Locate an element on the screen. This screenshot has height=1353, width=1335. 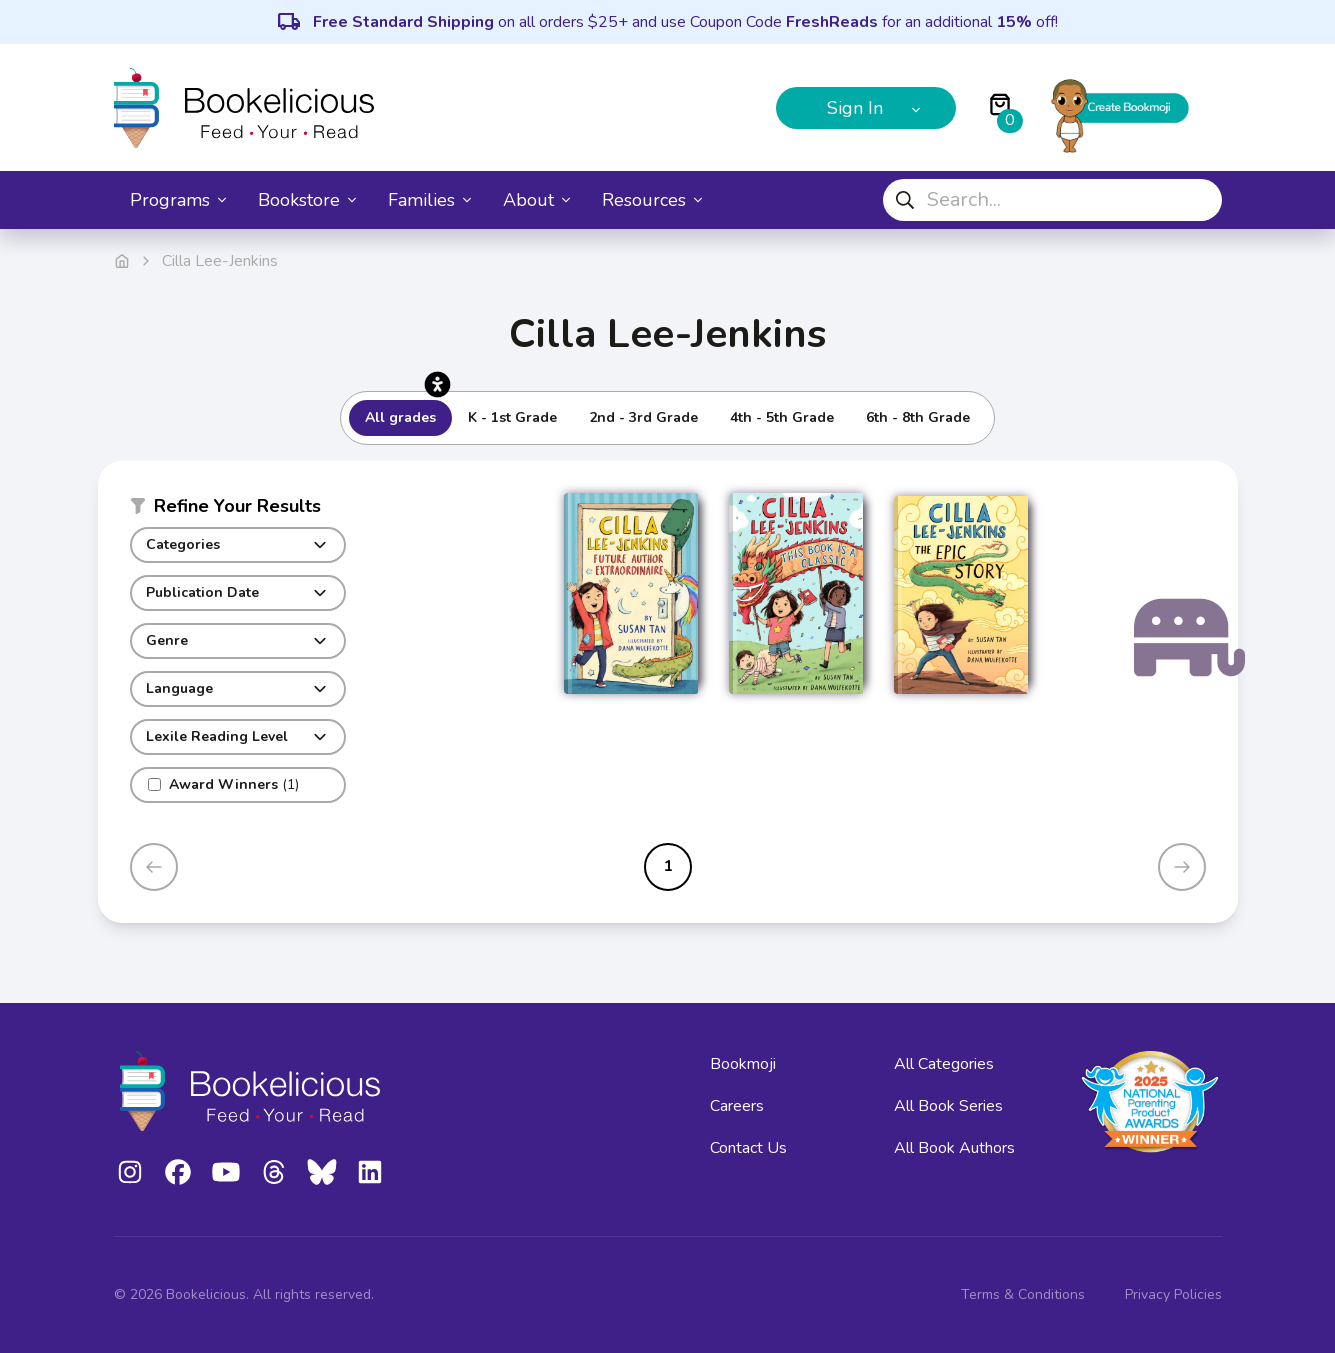
indicates accessibility features are available is located at coordinates (437, 384).